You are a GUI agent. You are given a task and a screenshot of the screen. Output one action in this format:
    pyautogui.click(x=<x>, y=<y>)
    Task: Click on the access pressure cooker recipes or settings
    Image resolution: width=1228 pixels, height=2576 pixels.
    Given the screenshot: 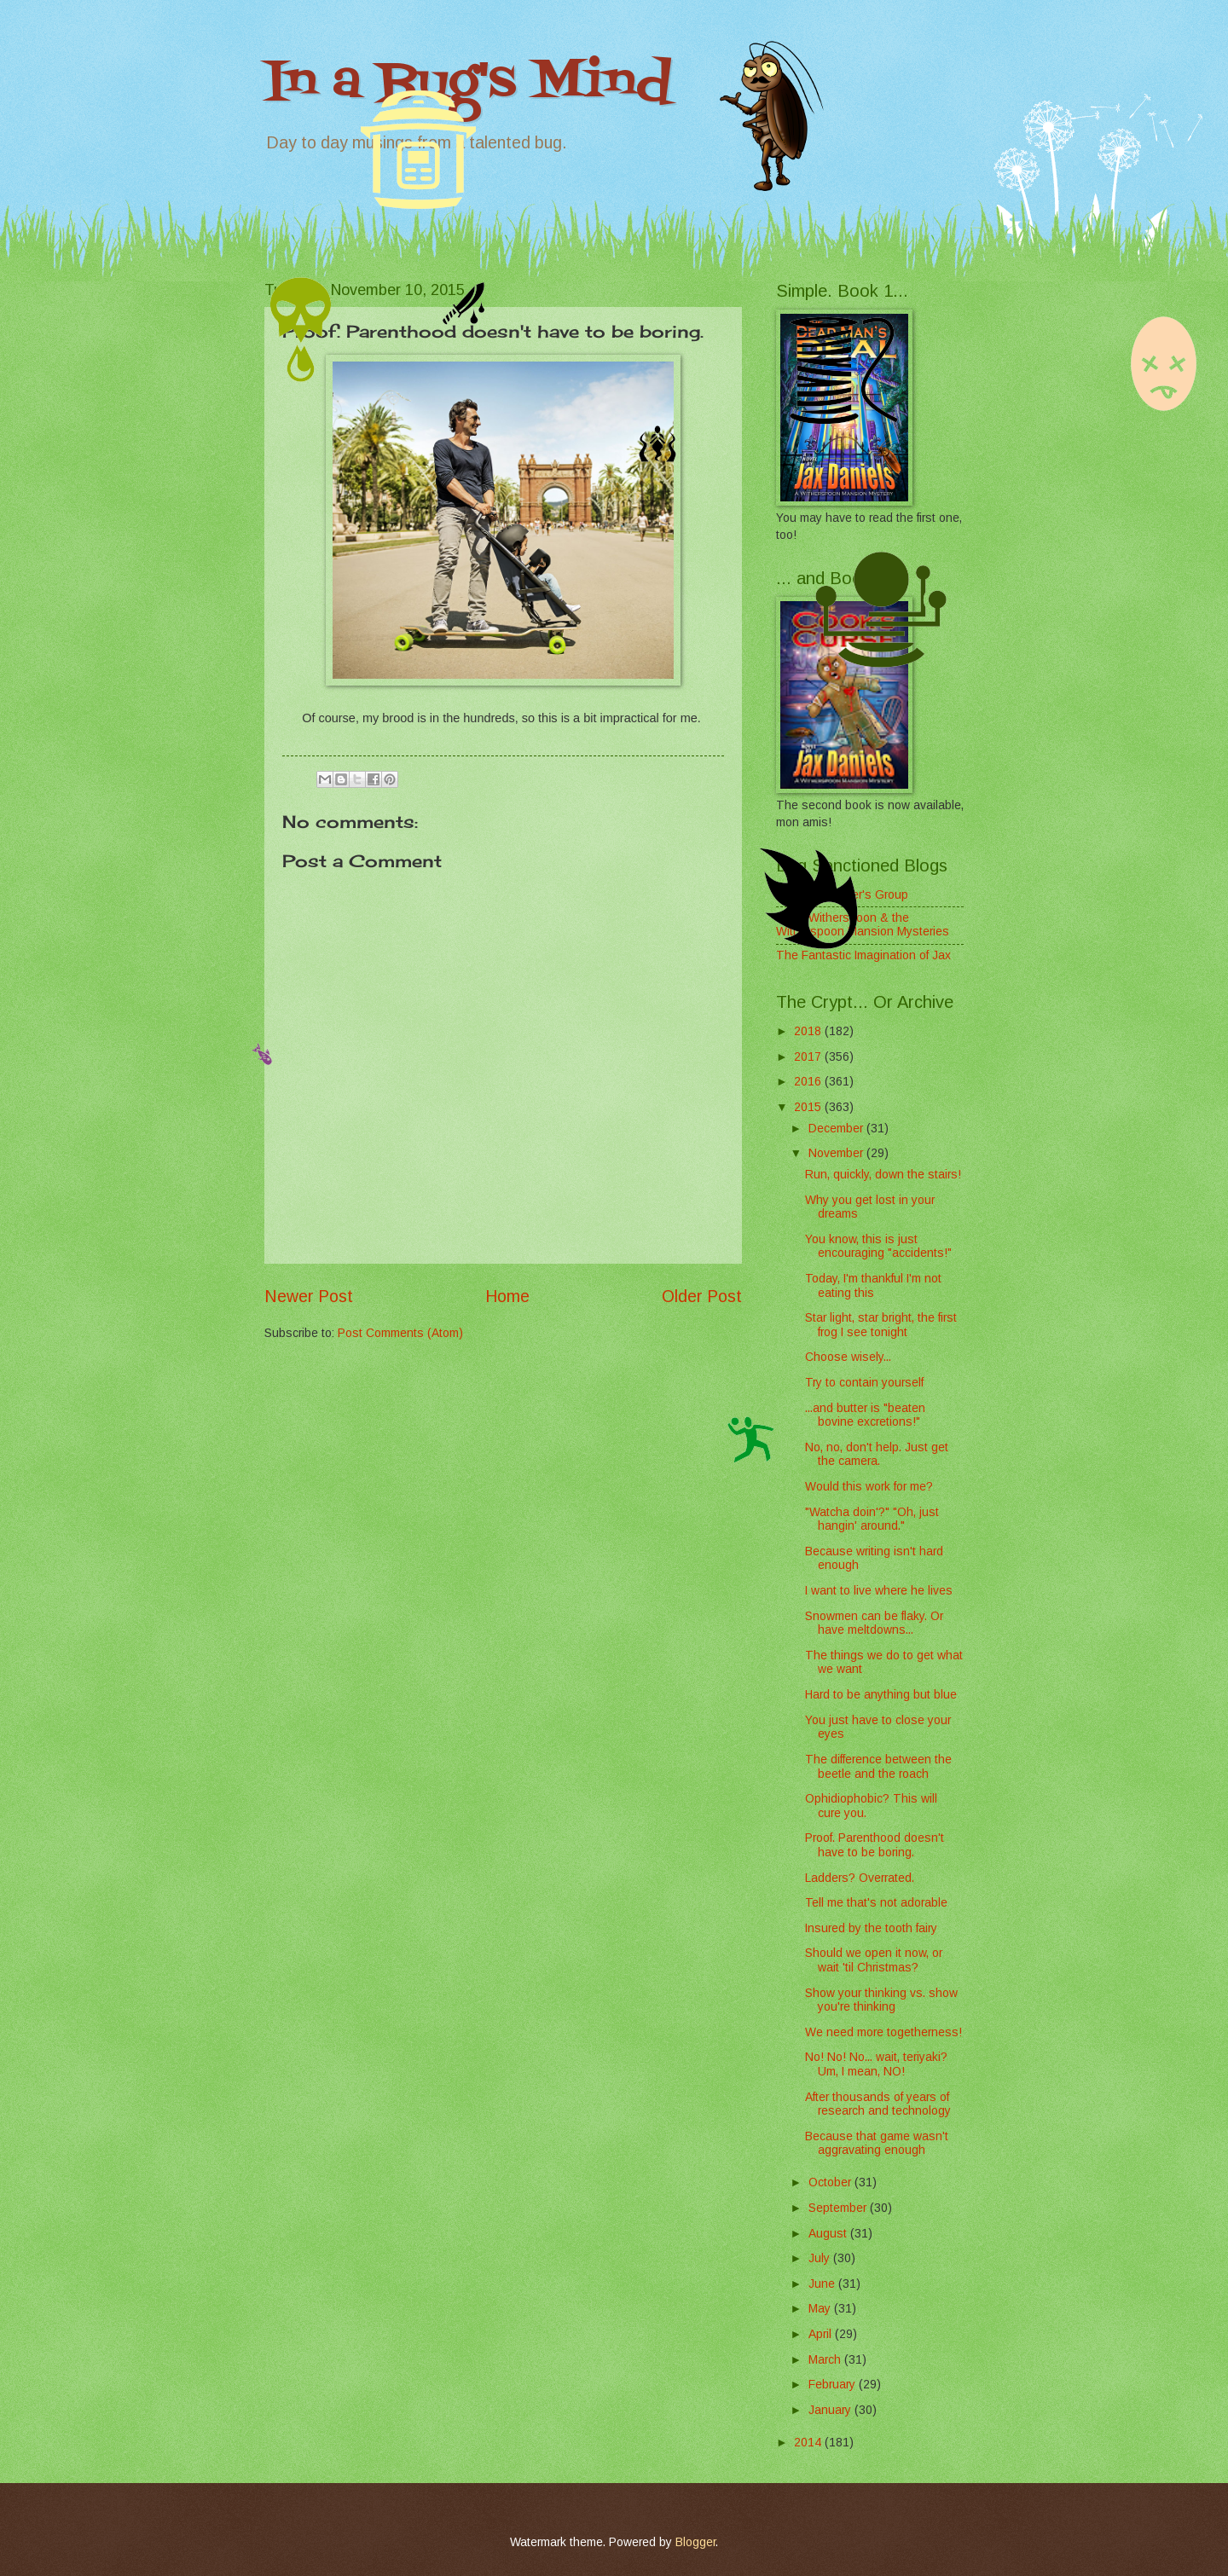 What is the action you would take?
    pyautogui.click(x=418, y=149)
    